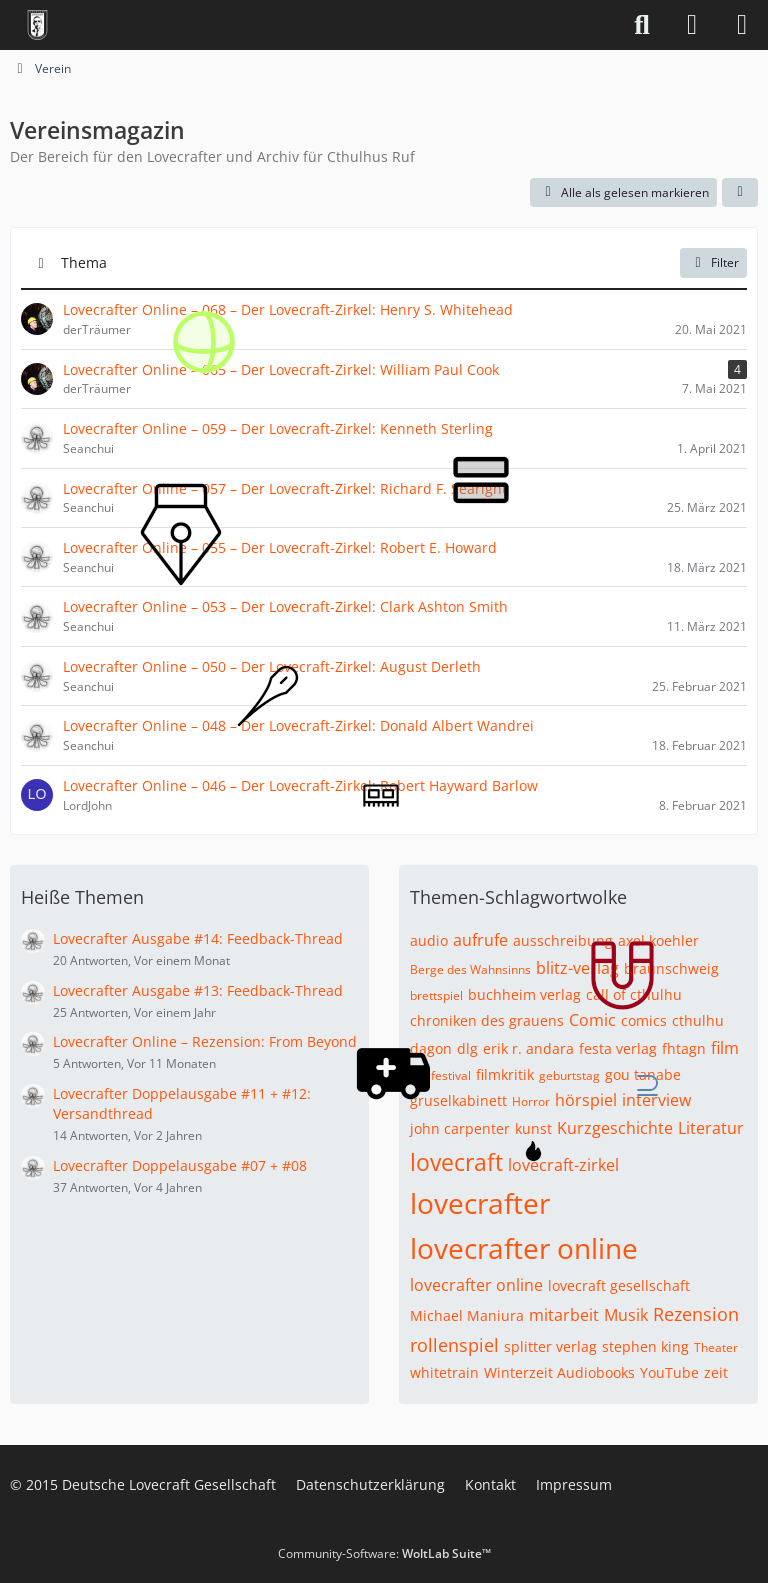  I want to click on switch to row layout view, so click(481, 480).